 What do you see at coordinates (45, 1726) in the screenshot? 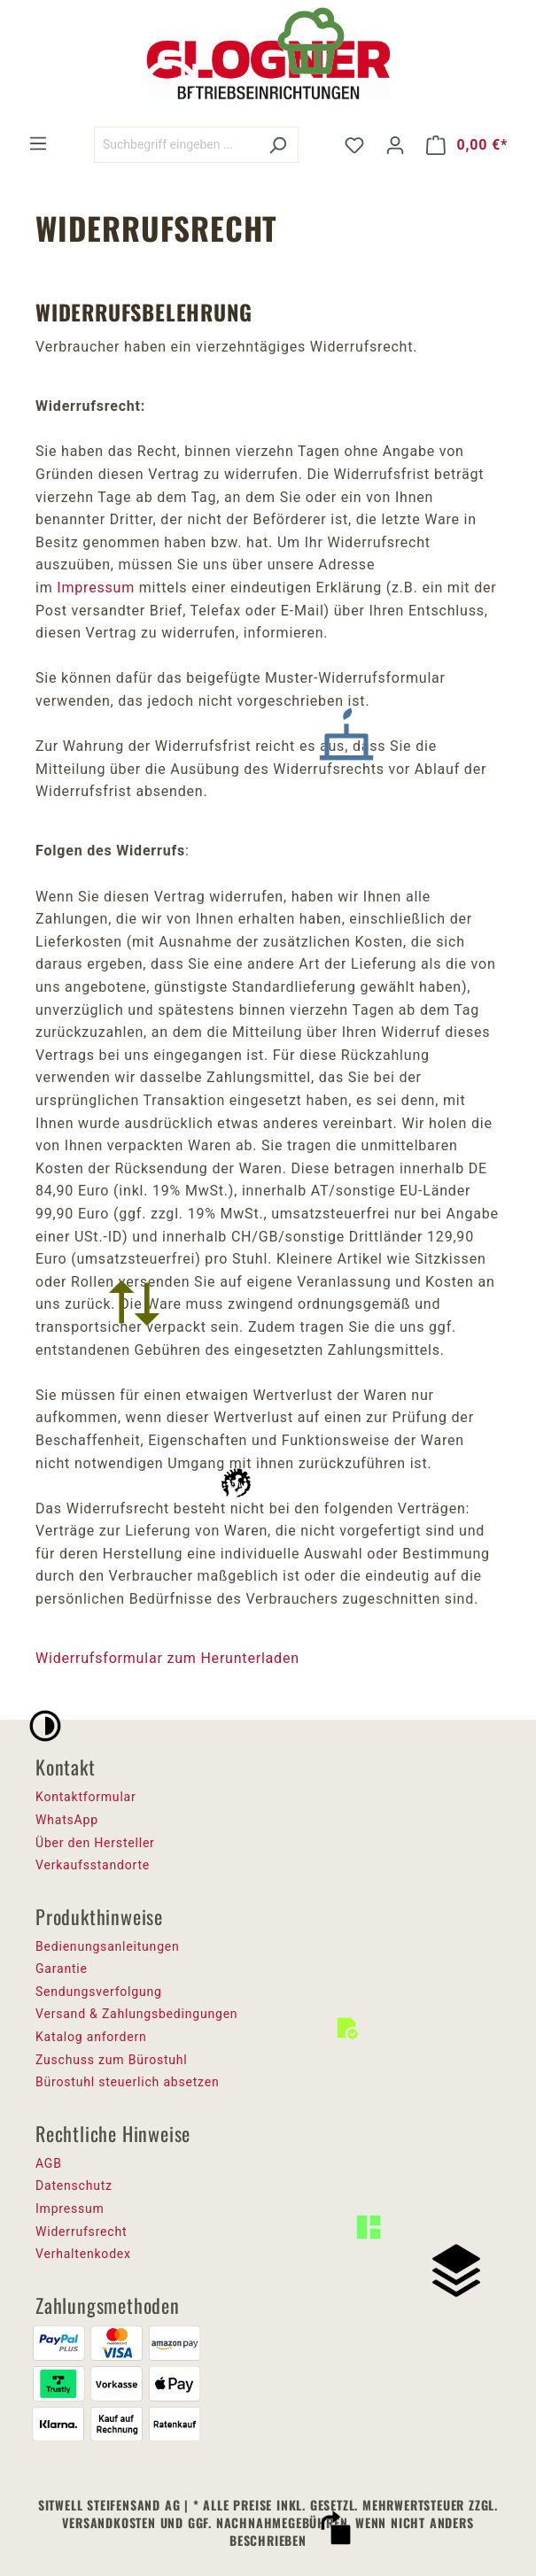
I see `adjust display contrast settings` at bounding box center [45, 1726].